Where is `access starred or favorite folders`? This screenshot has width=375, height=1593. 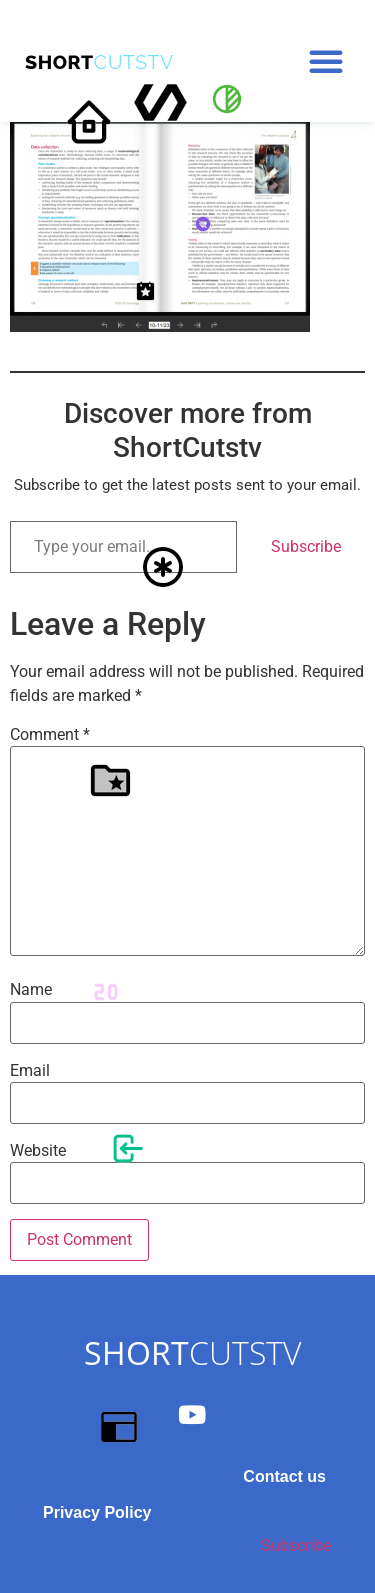
access starred or favorite folders is located at coordinates (110, 780).